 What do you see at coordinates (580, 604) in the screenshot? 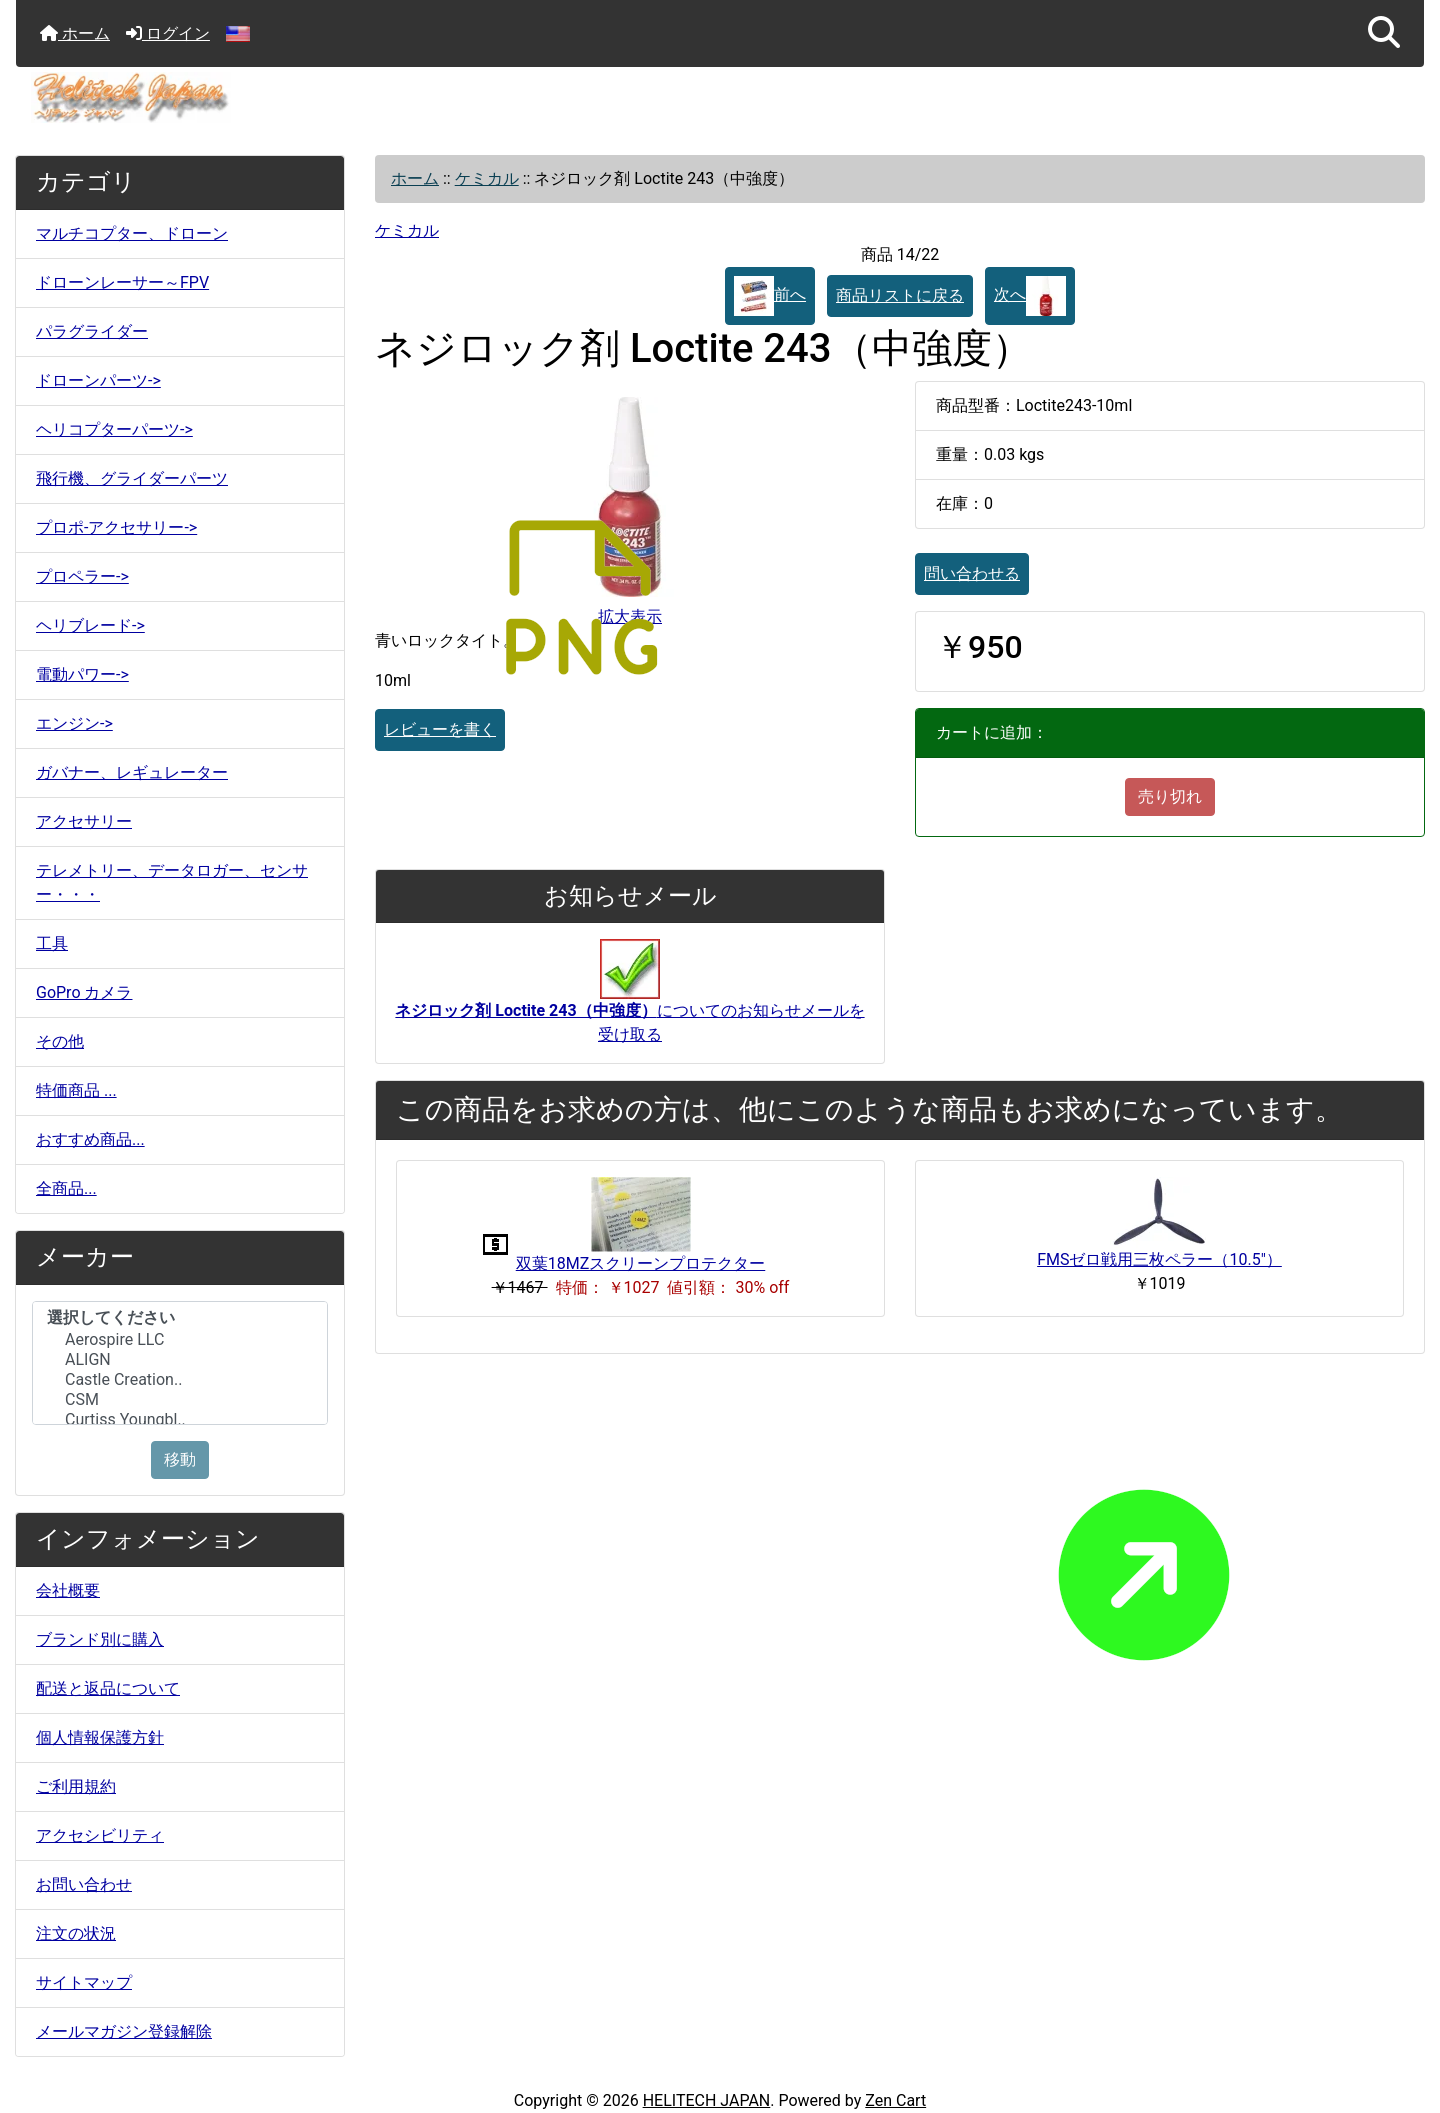
I see `a PNG image file` at bounding box center [580, 604].